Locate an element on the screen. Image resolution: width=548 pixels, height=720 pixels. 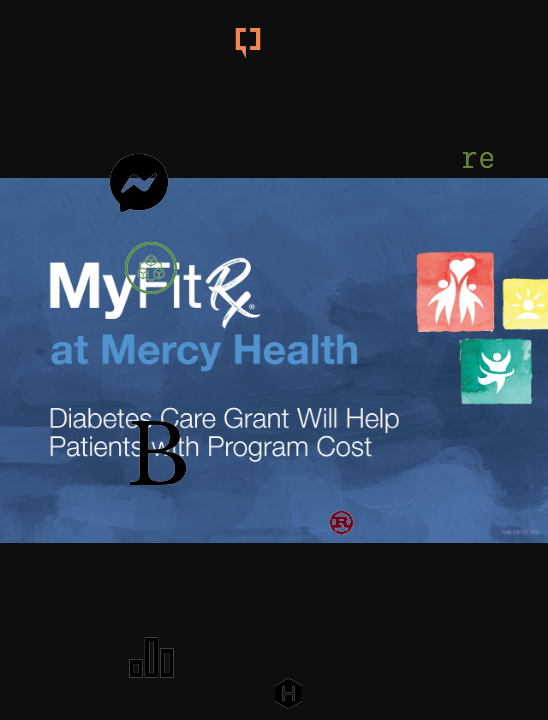
view analytics or statistics is located at coordinates (151, 657).